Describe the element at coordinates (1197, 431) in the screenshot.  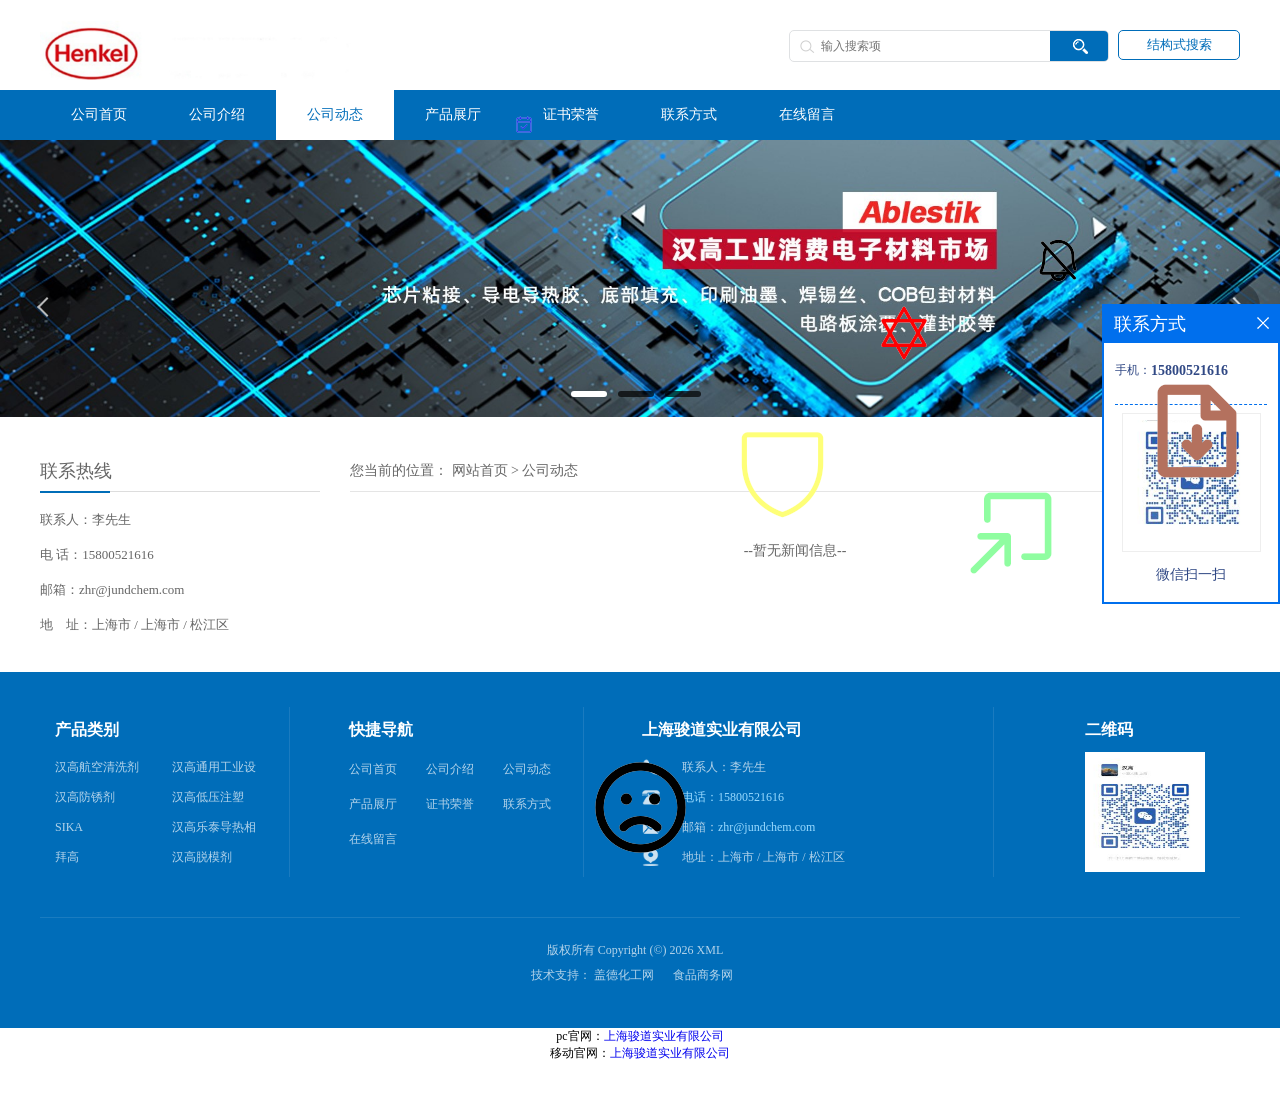
I see `download file` at that location.